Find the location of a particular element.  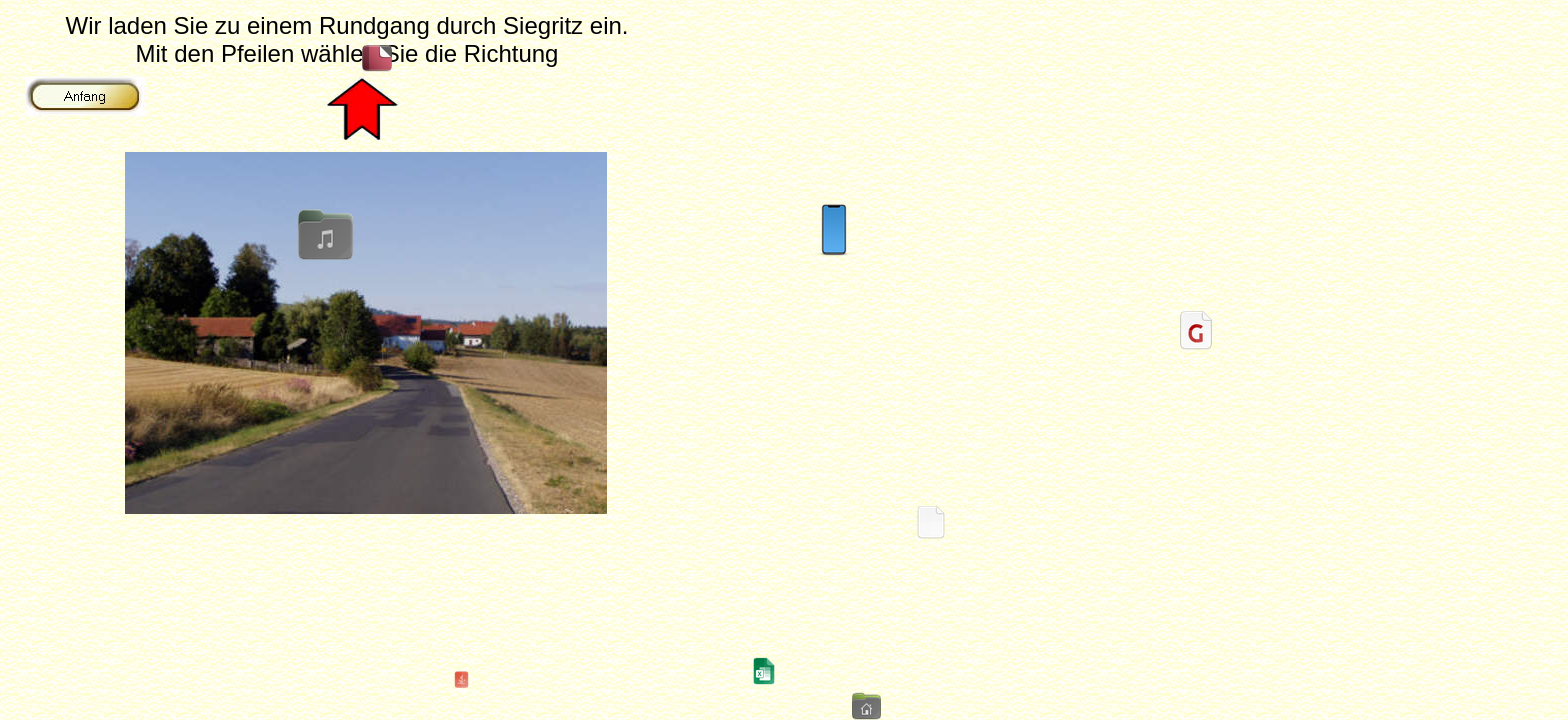

a java source code file is located at coordinates (461, 679).